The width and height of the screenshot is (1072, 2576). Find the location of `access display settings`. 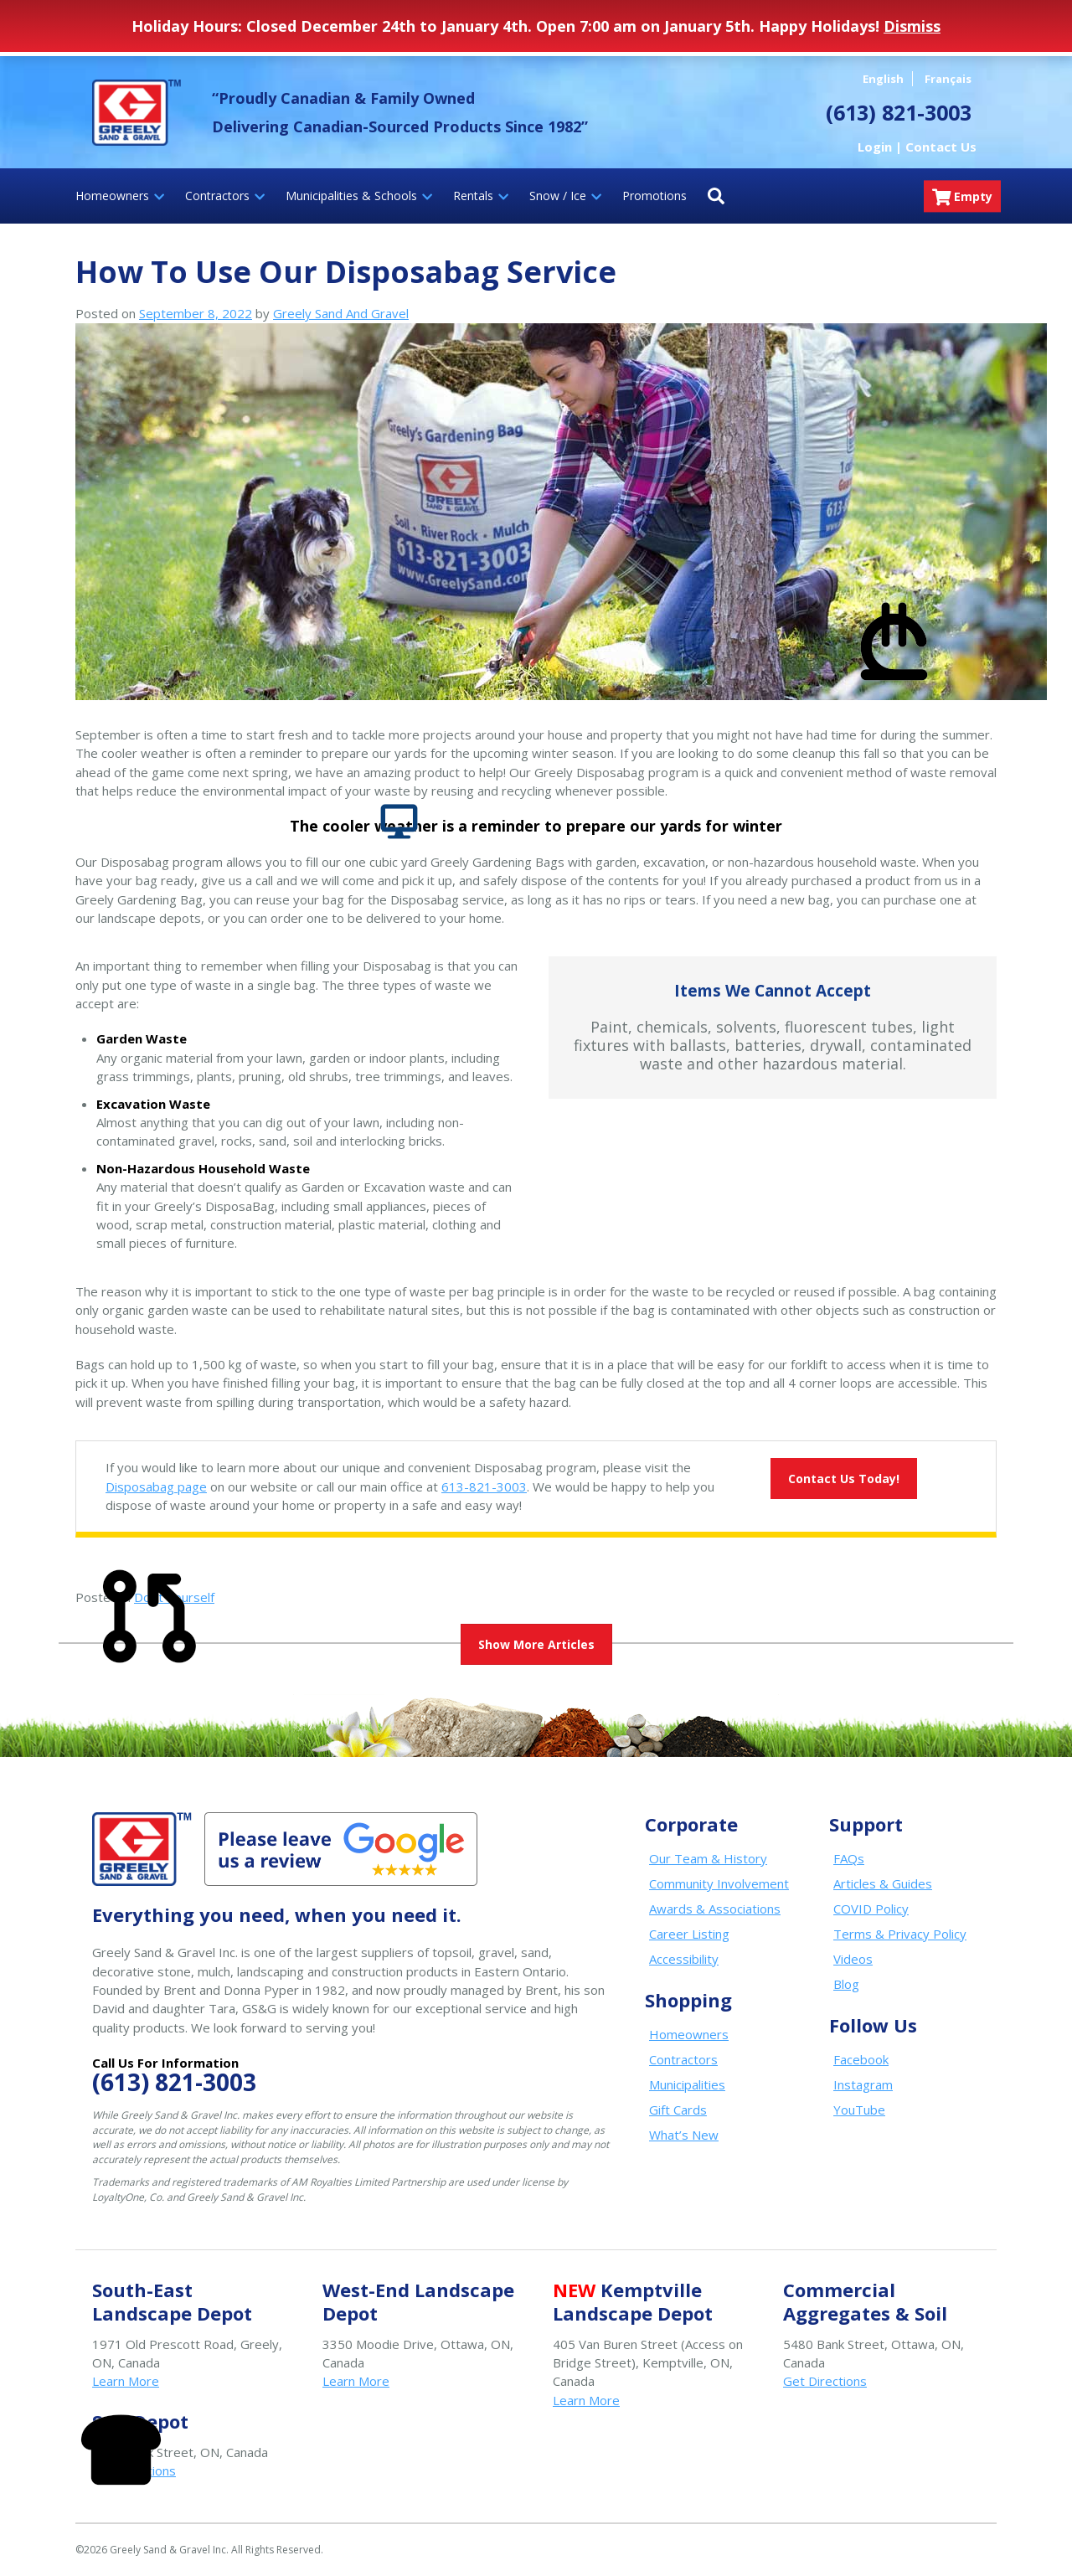

access display settings is located at coordinates (399, 820).